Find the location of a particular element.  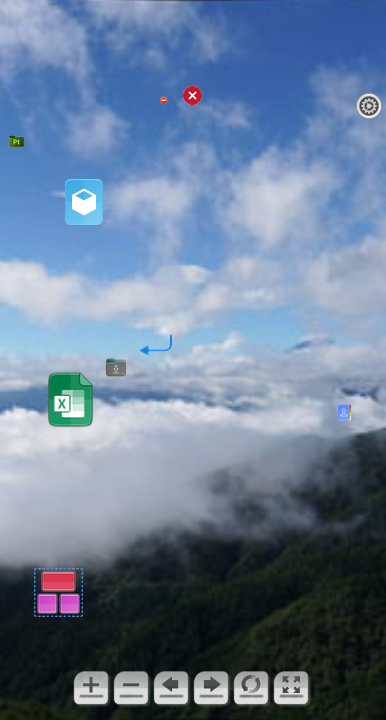

select all items in the current view is located at coordinates (58, 592).